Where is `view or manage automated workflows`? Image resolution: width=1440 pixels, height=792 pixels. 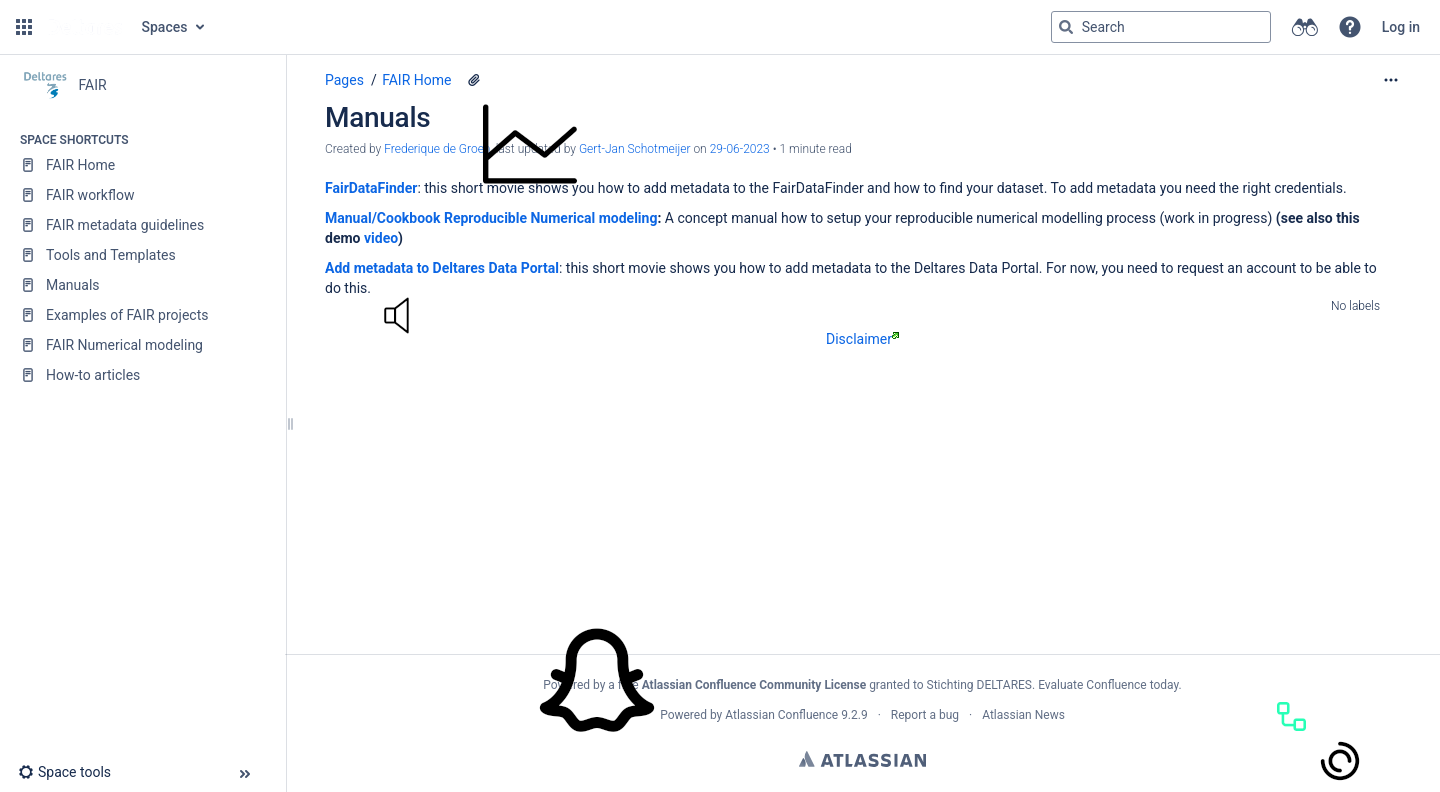
view or manage automated workflows is located at coordinates (1291, 716).